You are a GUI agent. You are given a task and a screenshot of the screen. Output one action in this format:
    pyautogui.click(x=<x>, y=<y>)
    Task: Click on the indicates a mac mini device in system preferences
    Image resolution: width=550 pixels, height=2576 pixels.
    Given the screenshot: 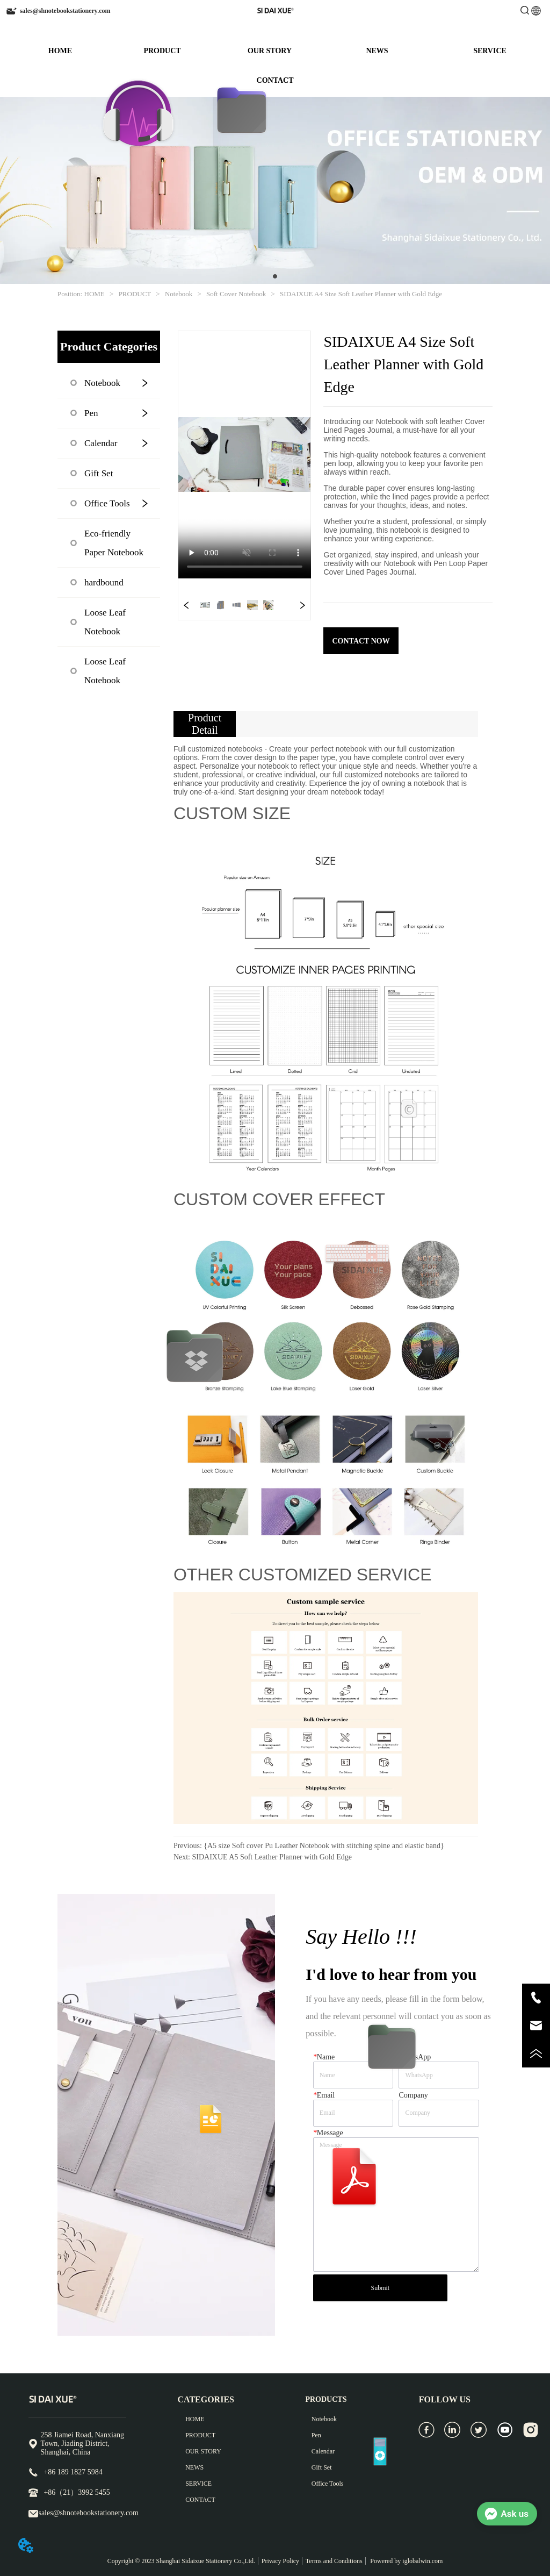 What is the action you would take?
    pyautogui.click(x=433, y=1431)
    